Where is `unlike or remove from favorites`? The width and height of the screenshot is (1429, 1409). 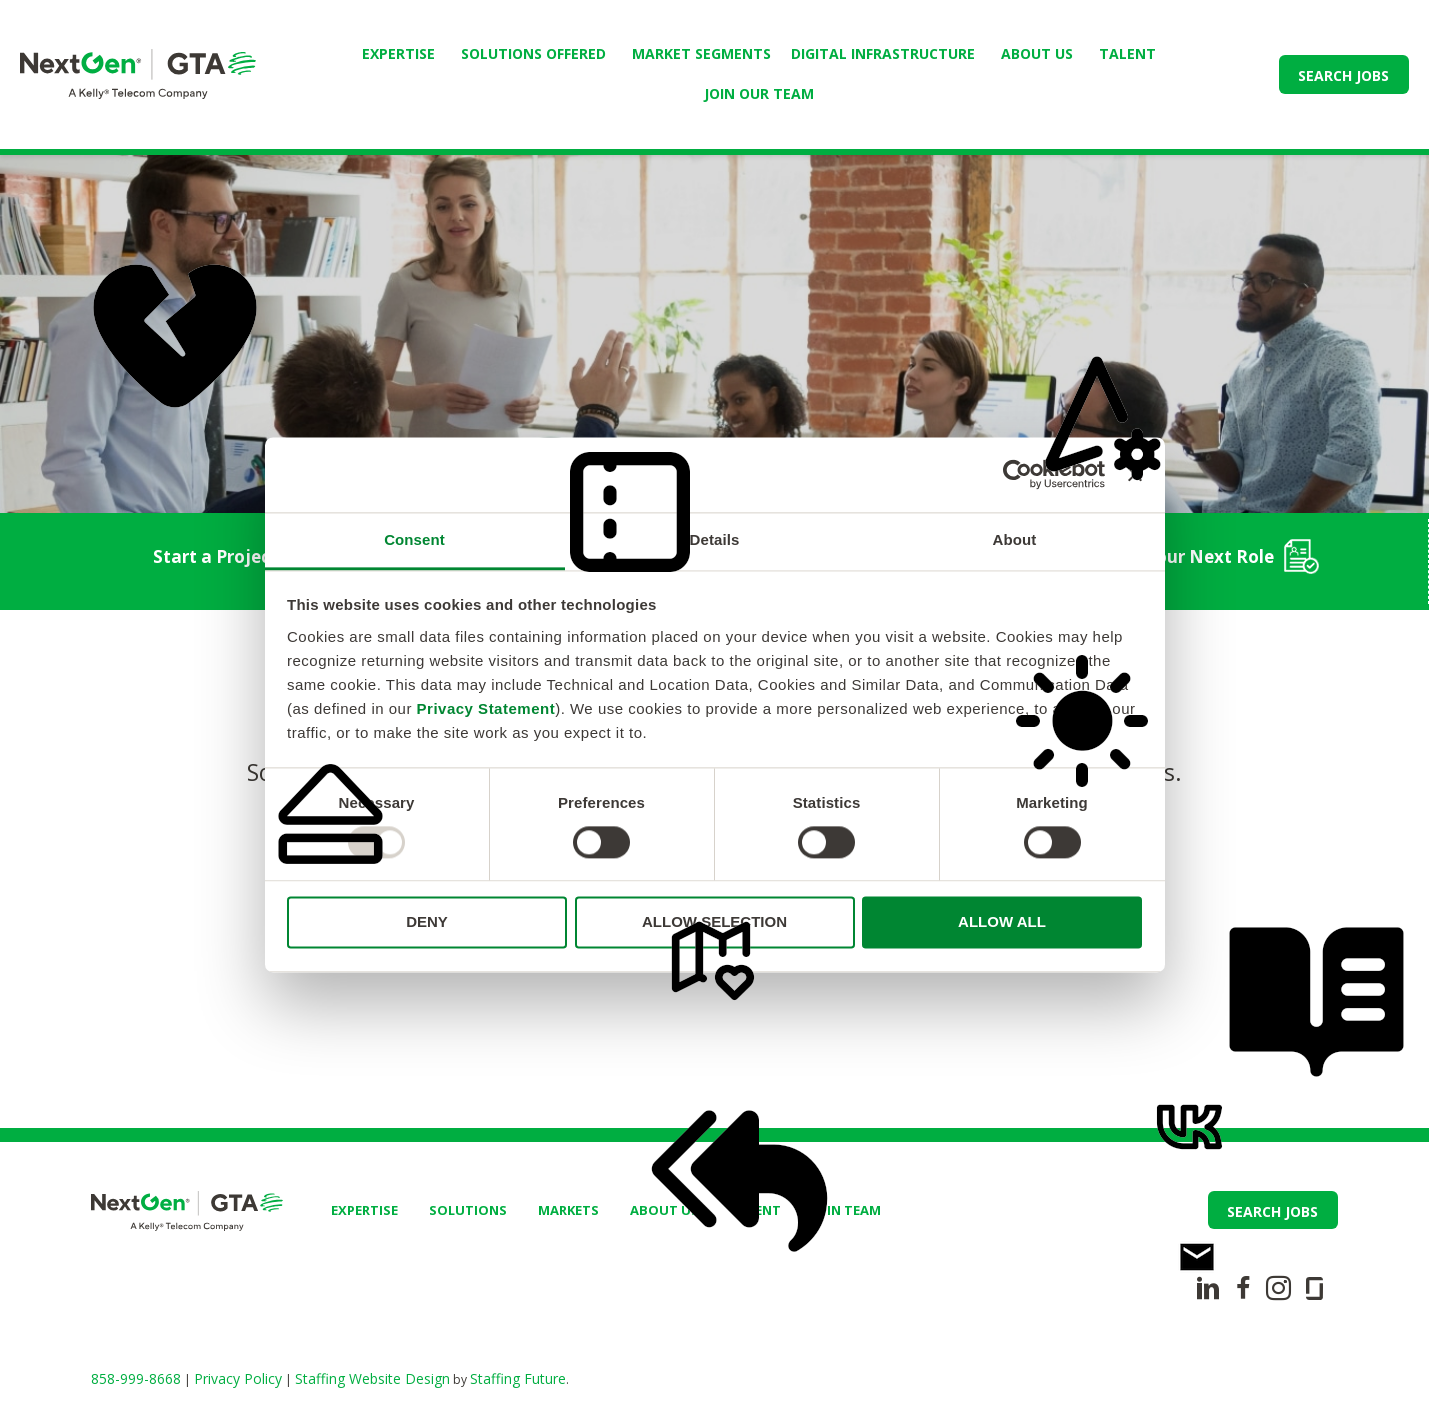 unlike or remove from favorites is located at coordinates (175, 336).